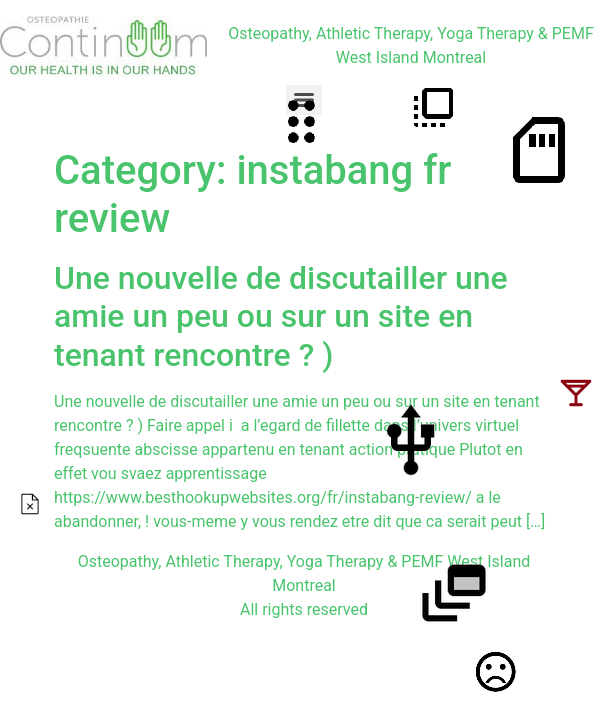  I want to click on view bar or cocktail menu, so click(576, 393).